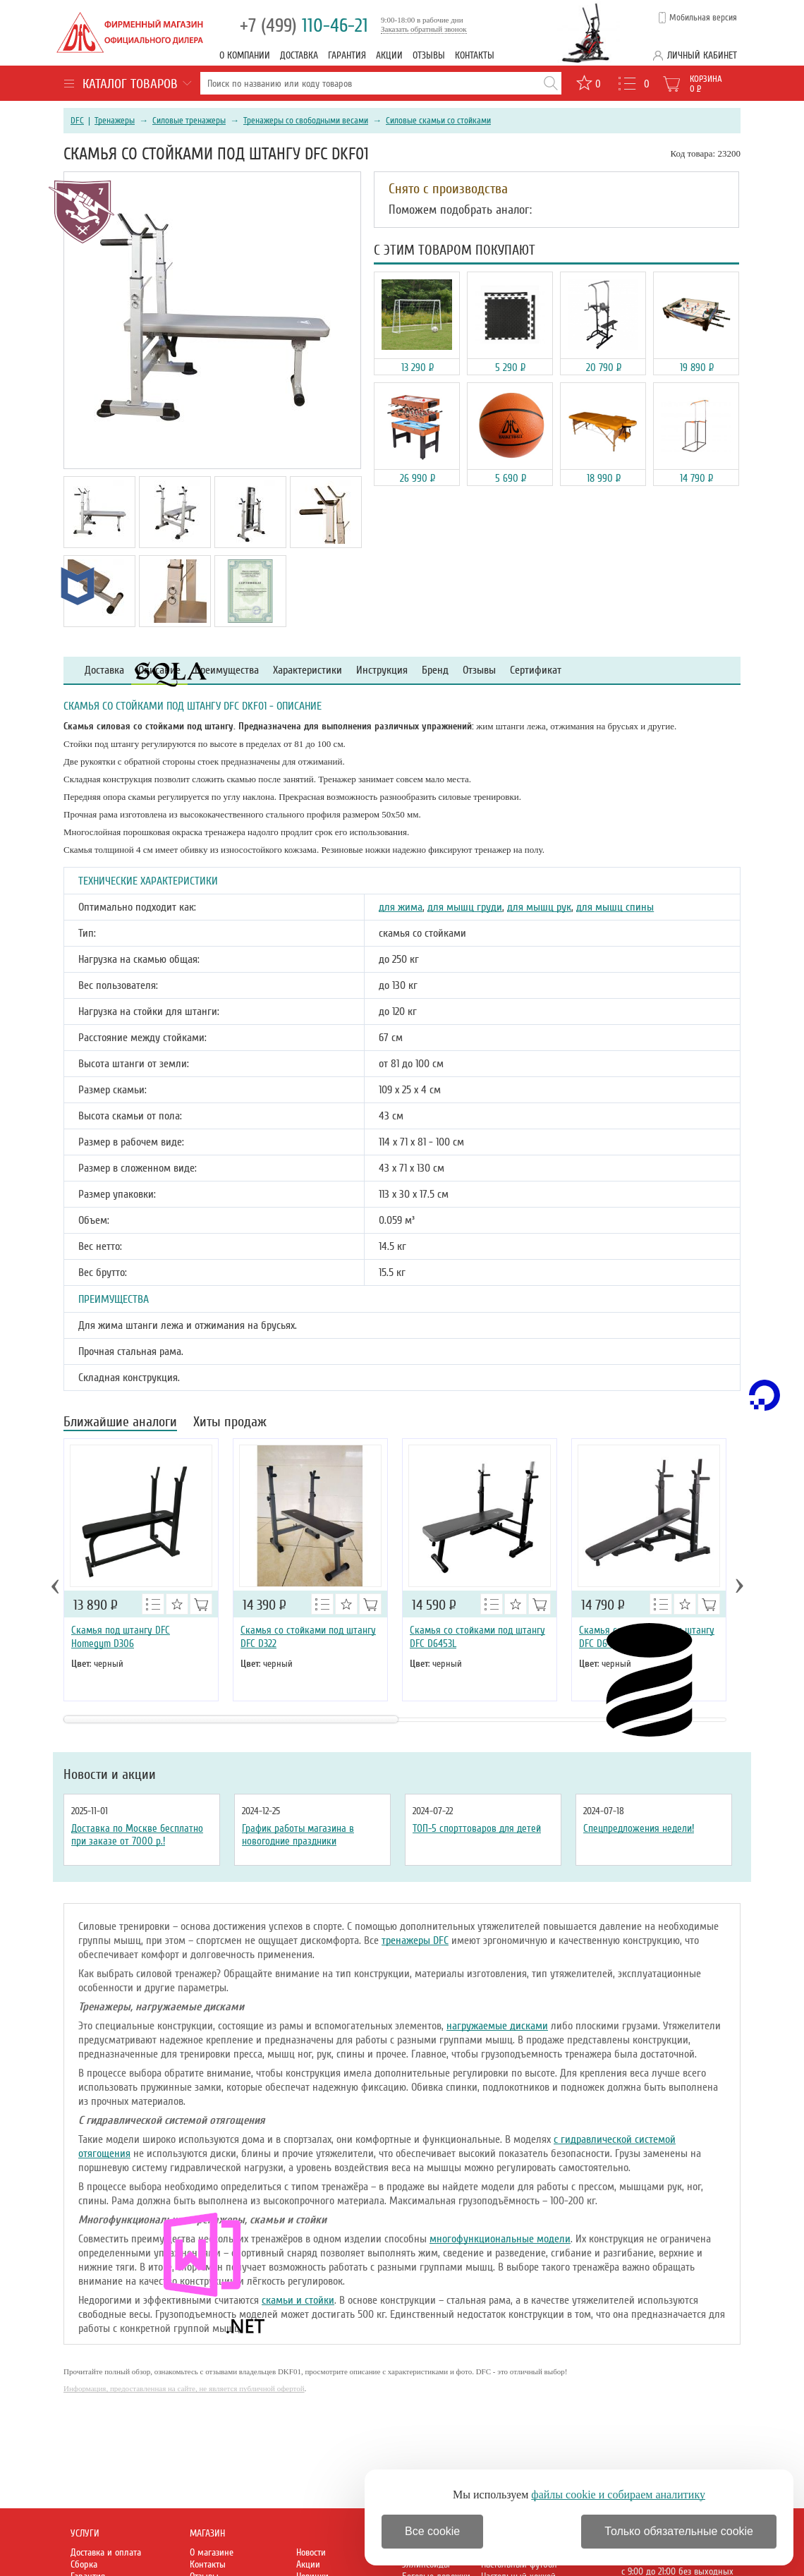 Image resolution: width=804 pixels, height=2576 pixels. Describe the element at coordinates (765, 1395) in the screenshot. I see `DigitalOcean logo` at that location.